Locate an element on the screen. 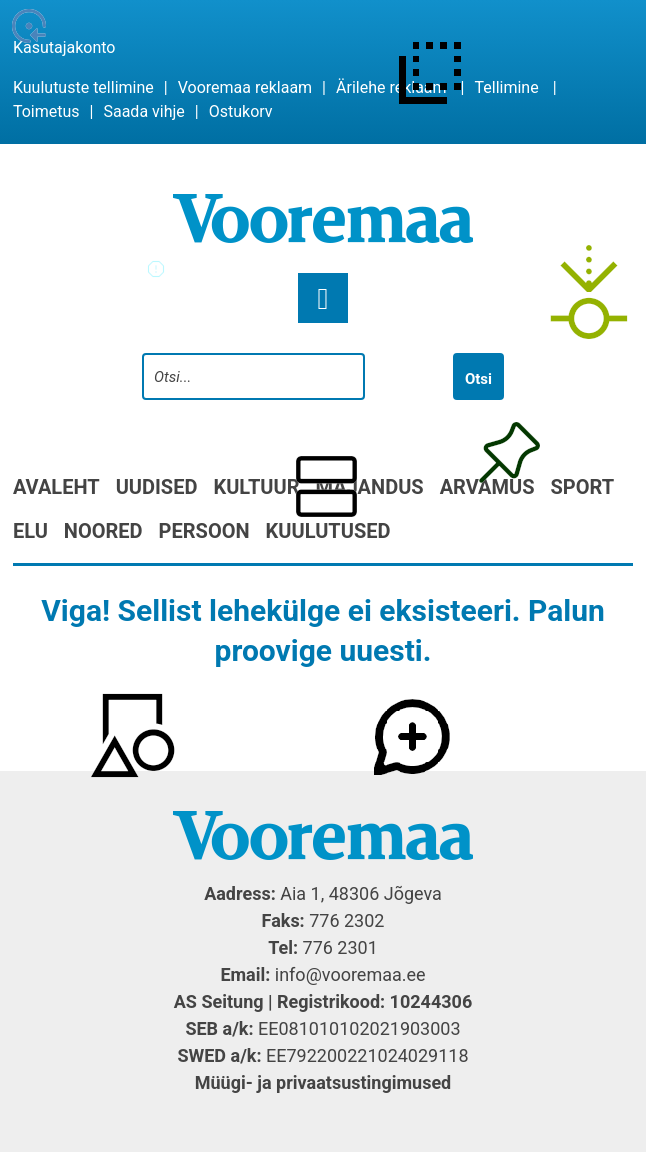 The image size is (646, 1152). add a comment or review to a location is located at coordinates (412, 736).